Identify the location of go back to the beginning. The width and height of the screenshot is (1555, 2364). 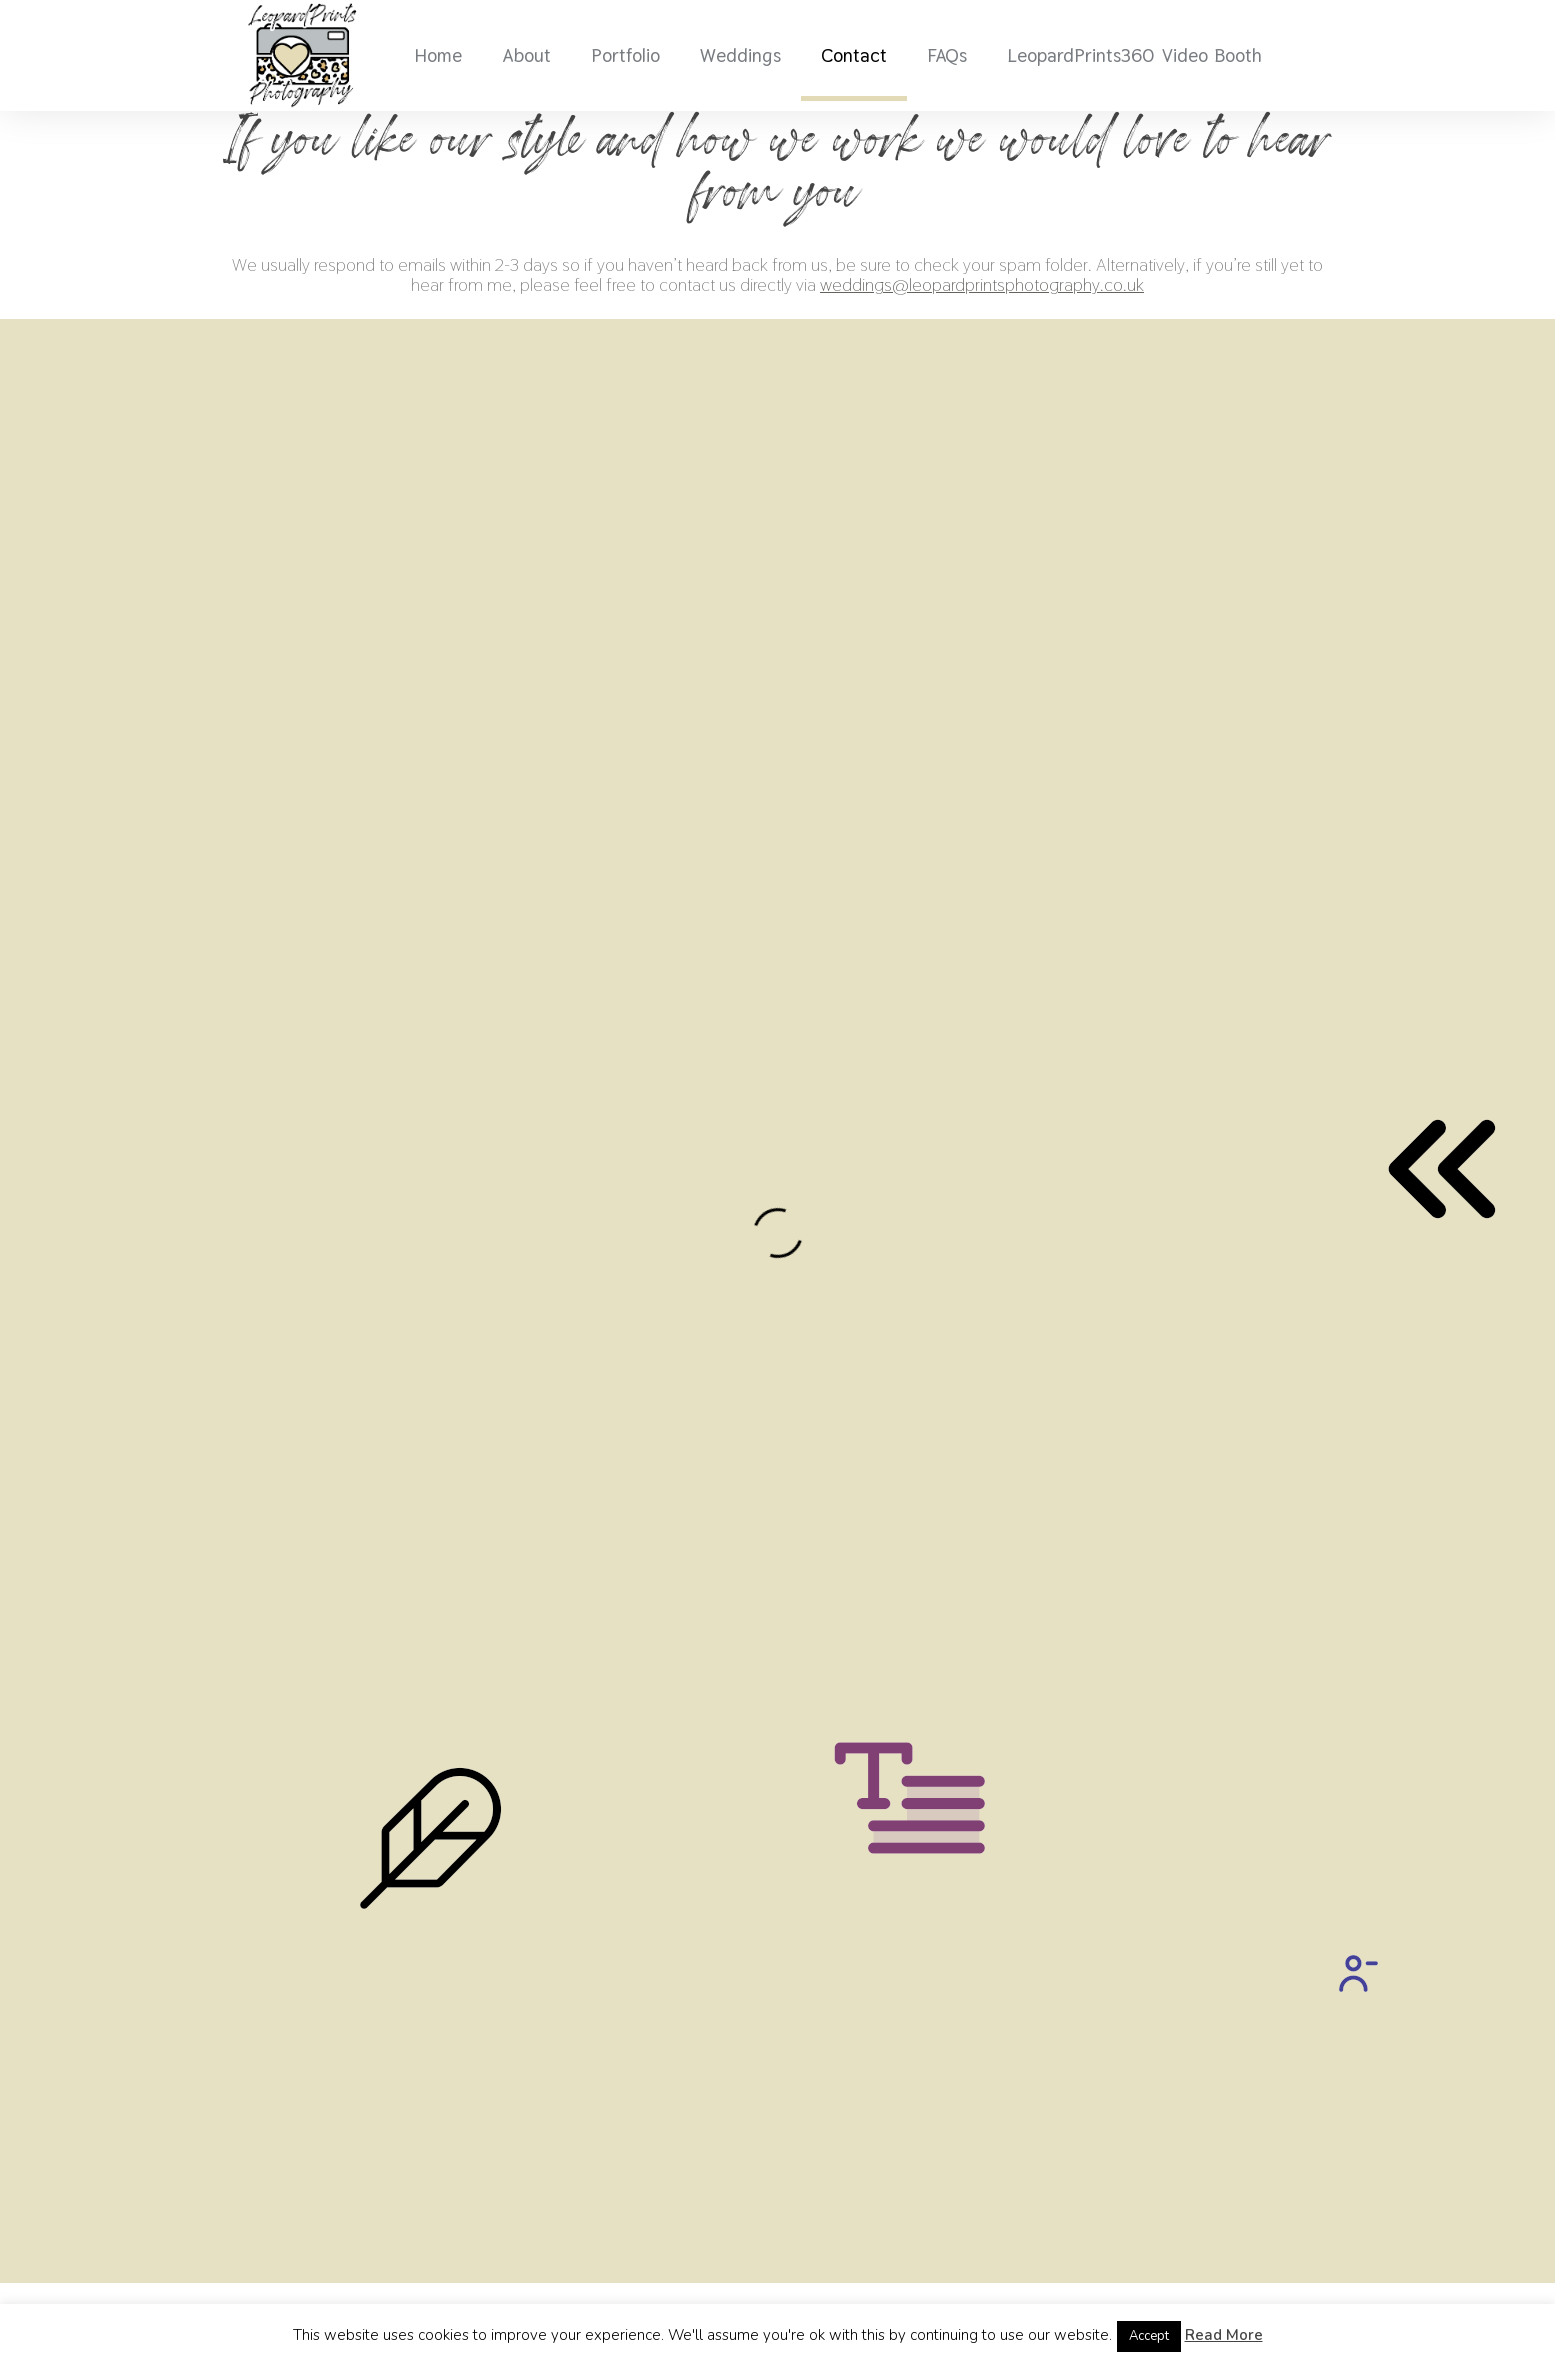
(1446, 1169).